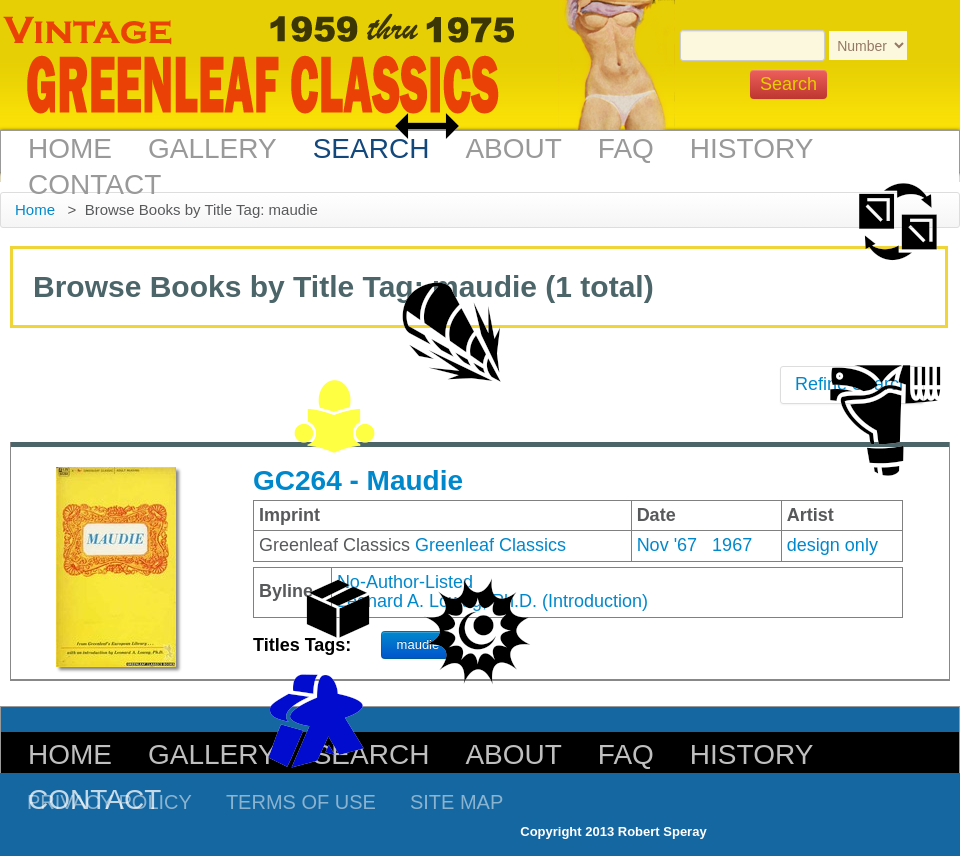  I want to click on access board game or tabletop gaming features, so click(316, 721).